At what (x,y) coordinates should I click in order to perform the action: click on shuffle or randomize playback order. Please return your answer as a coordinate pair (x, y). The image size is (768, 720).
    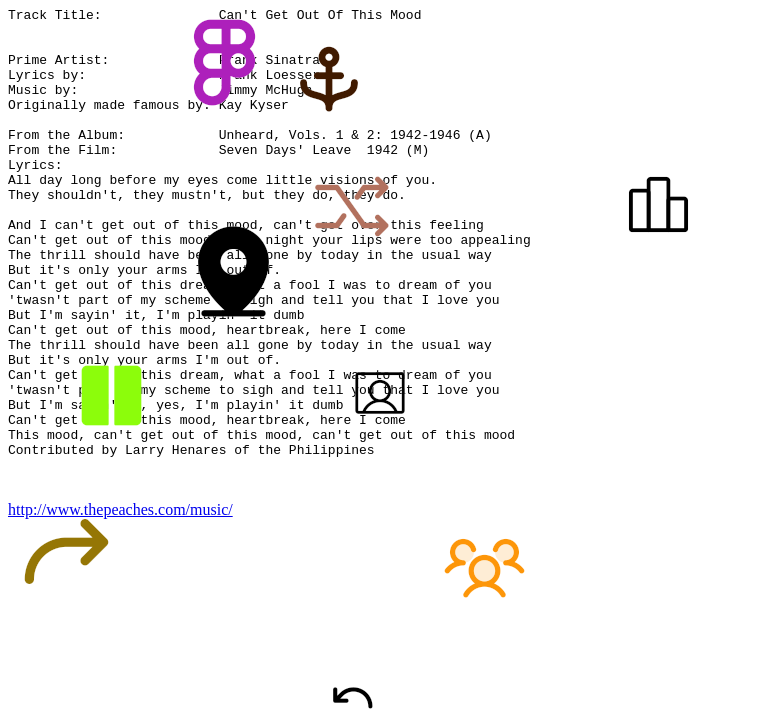
    Looking at the image, I should click on (350, 206).